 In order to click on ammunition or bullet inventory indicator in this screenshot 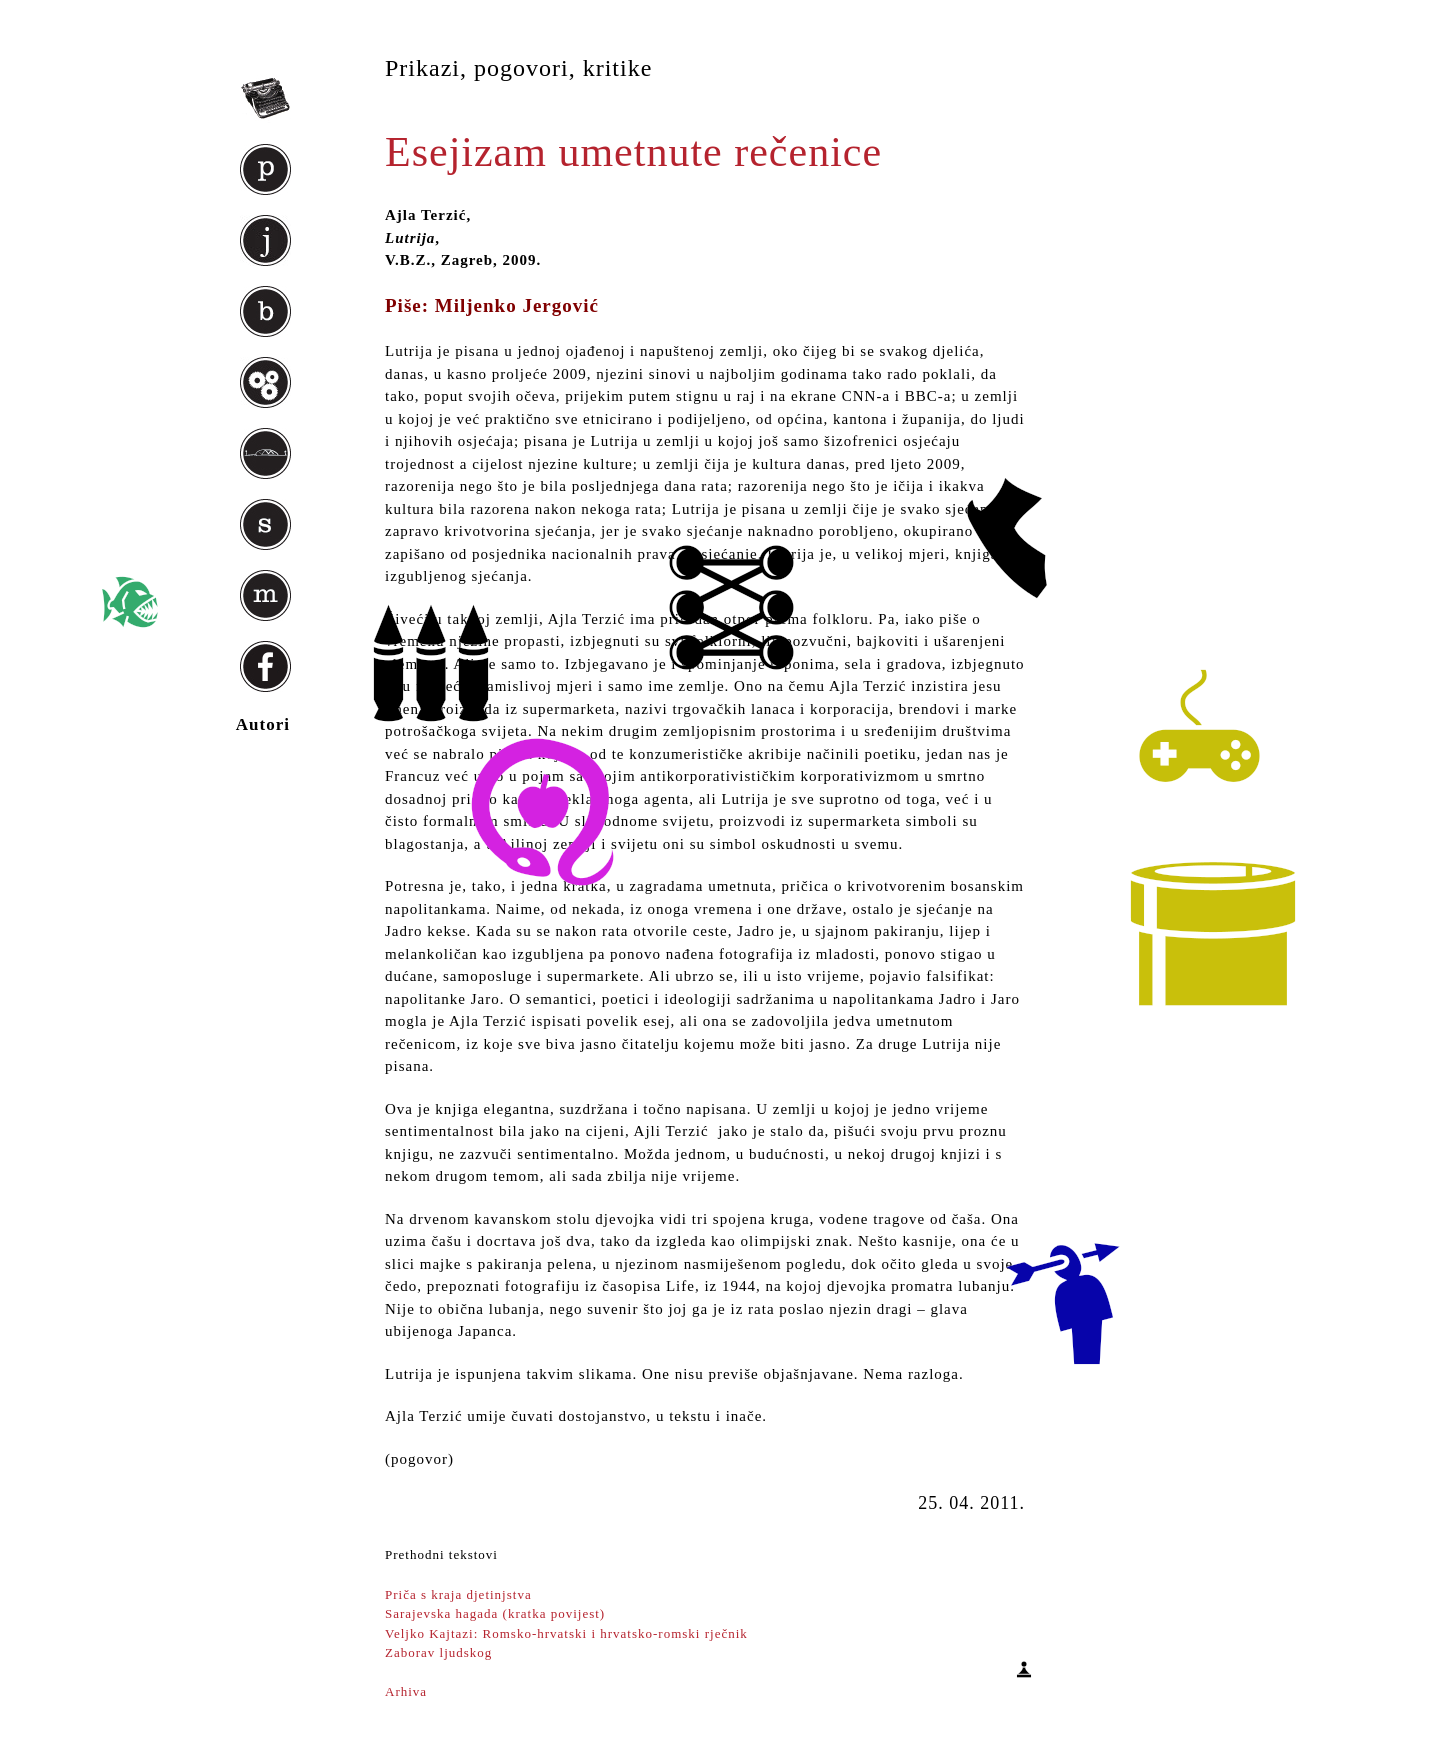, I will do `click(431, 663)`.